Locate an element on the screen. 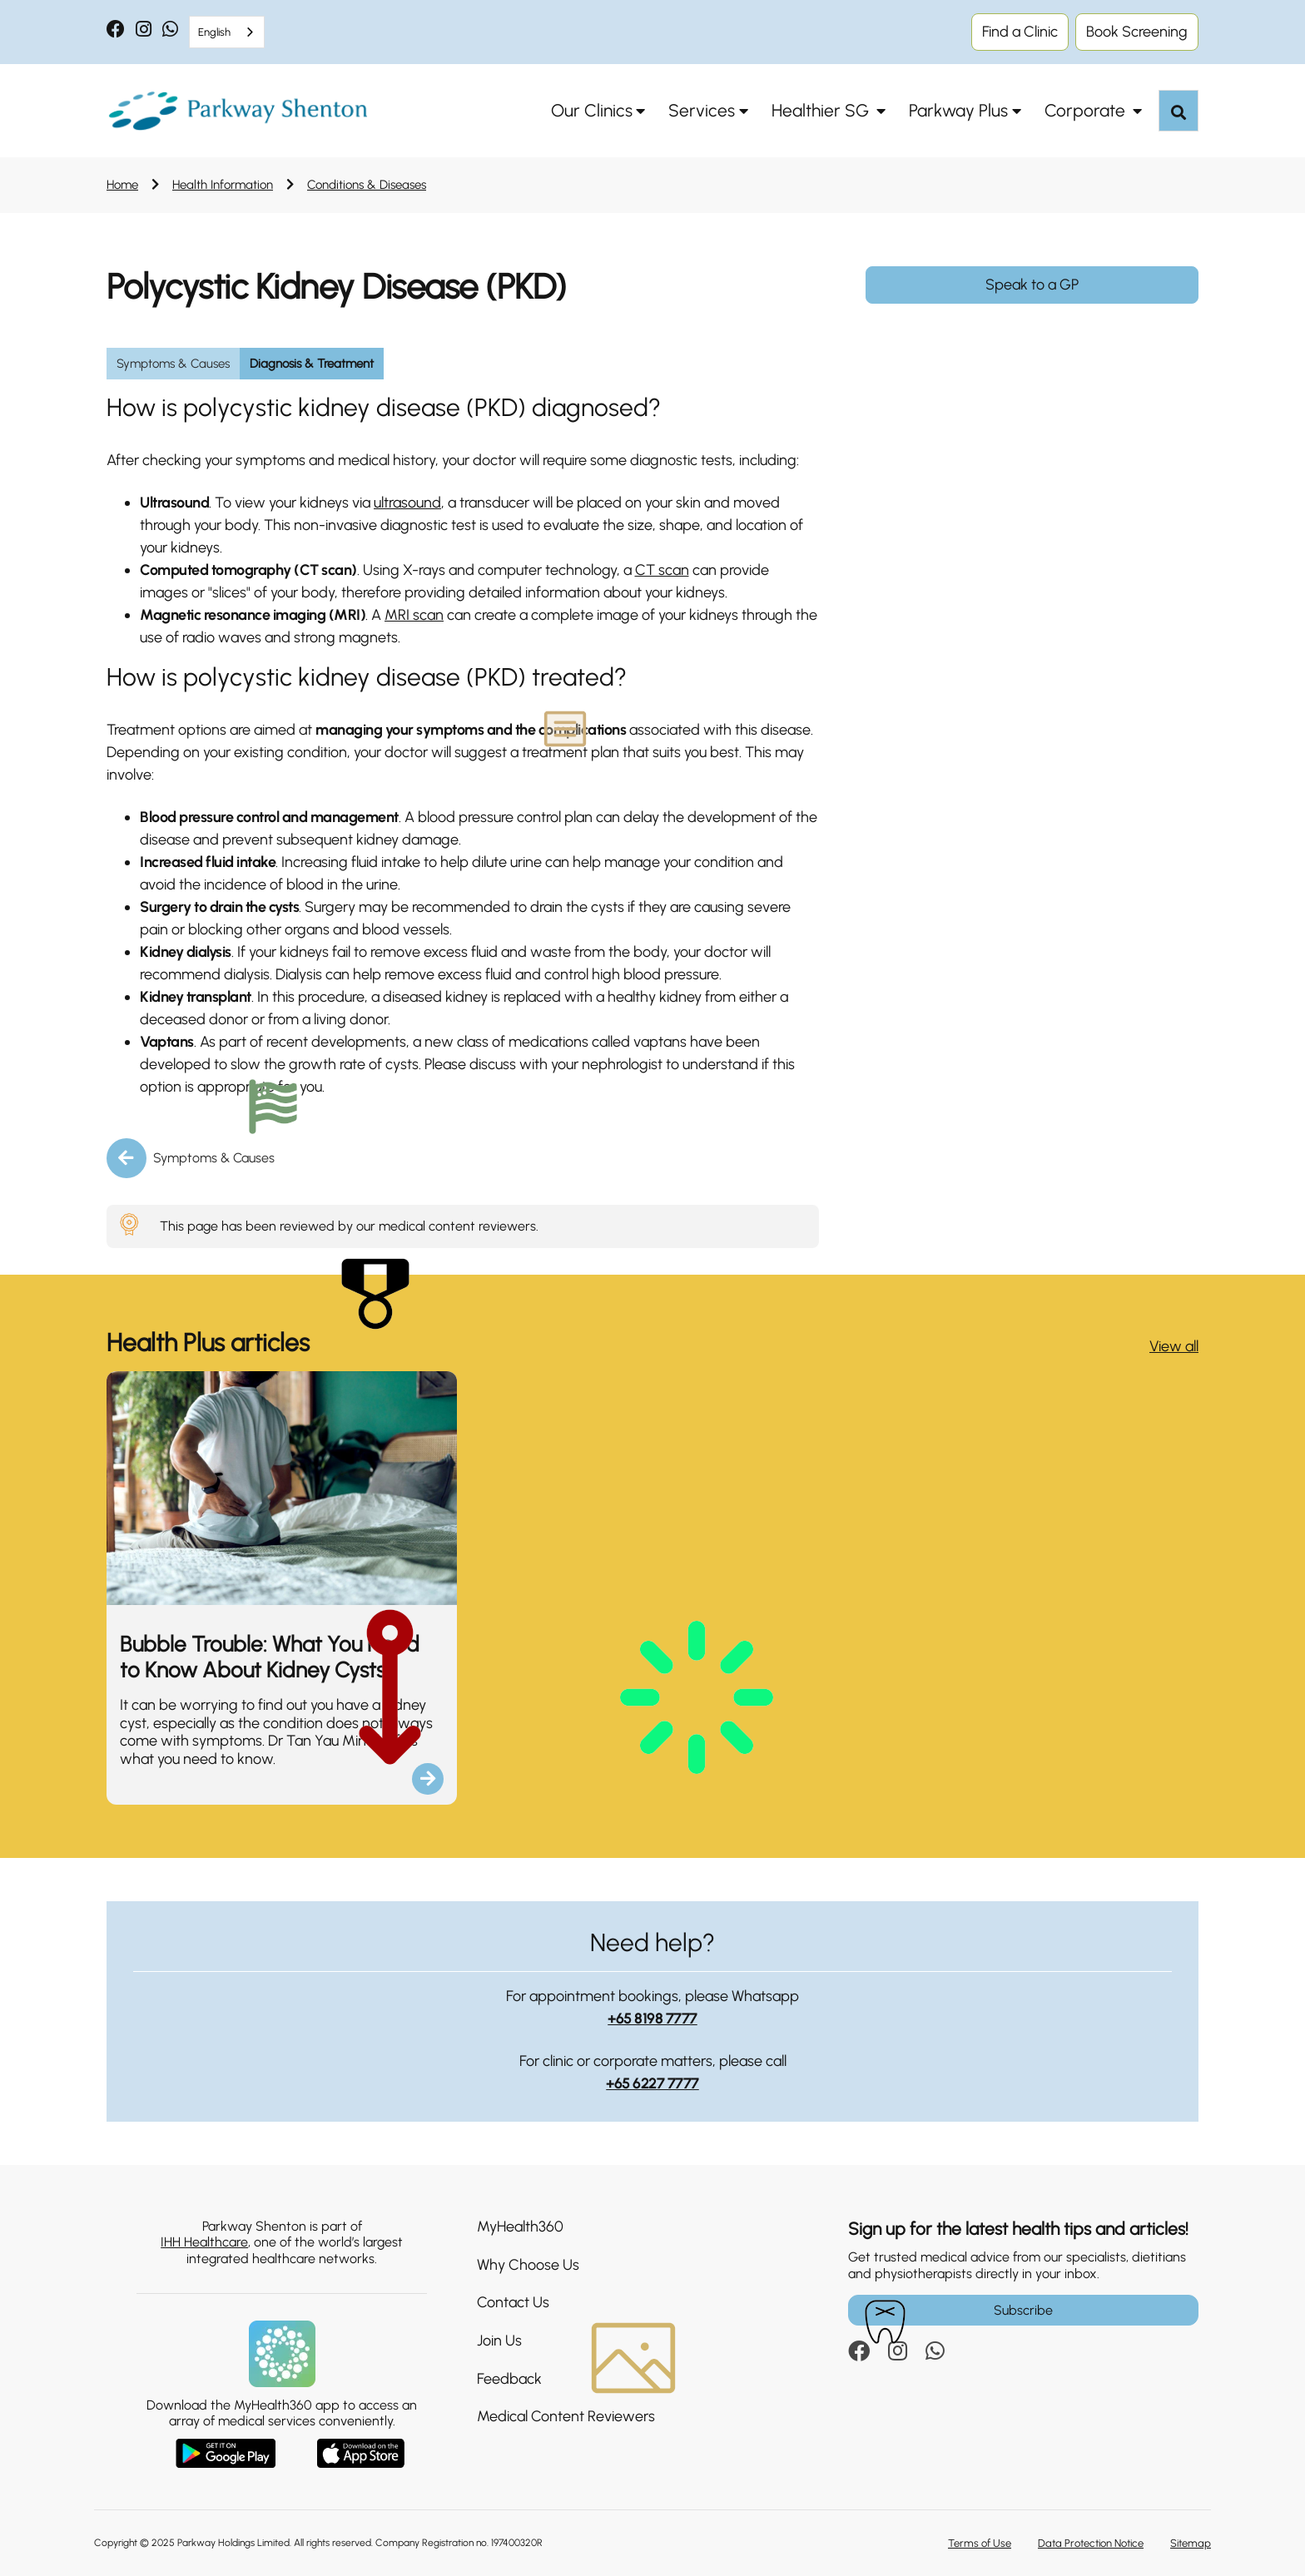 This screenshot has width=1305, height=2576. scroll down or view more content is located at coordinates (390, 1687).